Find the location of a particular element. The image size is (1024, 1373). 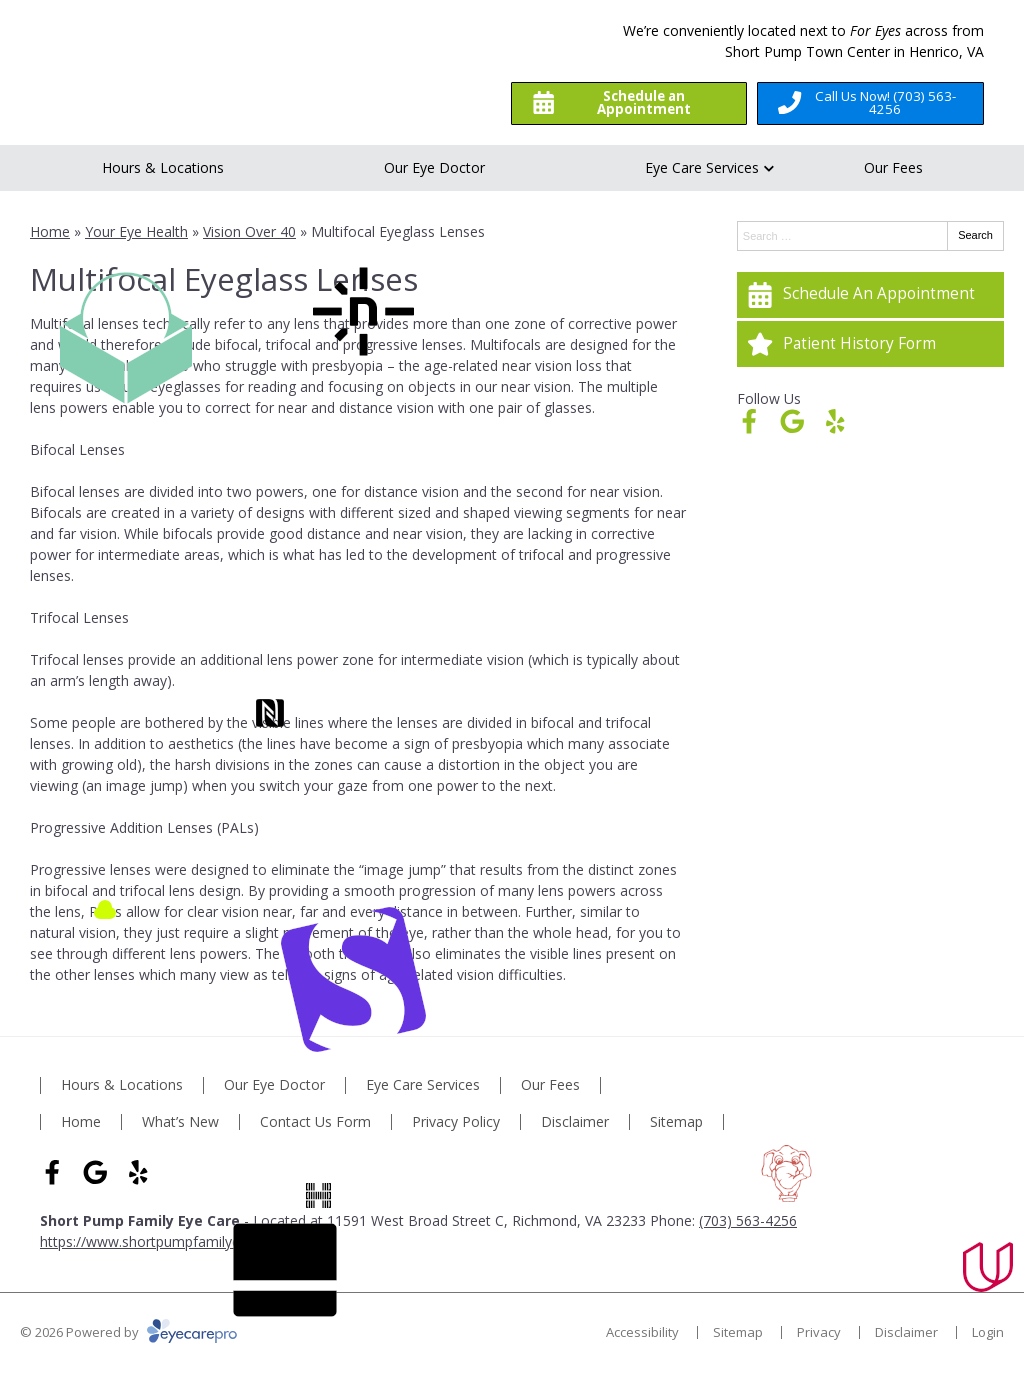

open Roundcube webmail client is located at coordinates (126, 338).